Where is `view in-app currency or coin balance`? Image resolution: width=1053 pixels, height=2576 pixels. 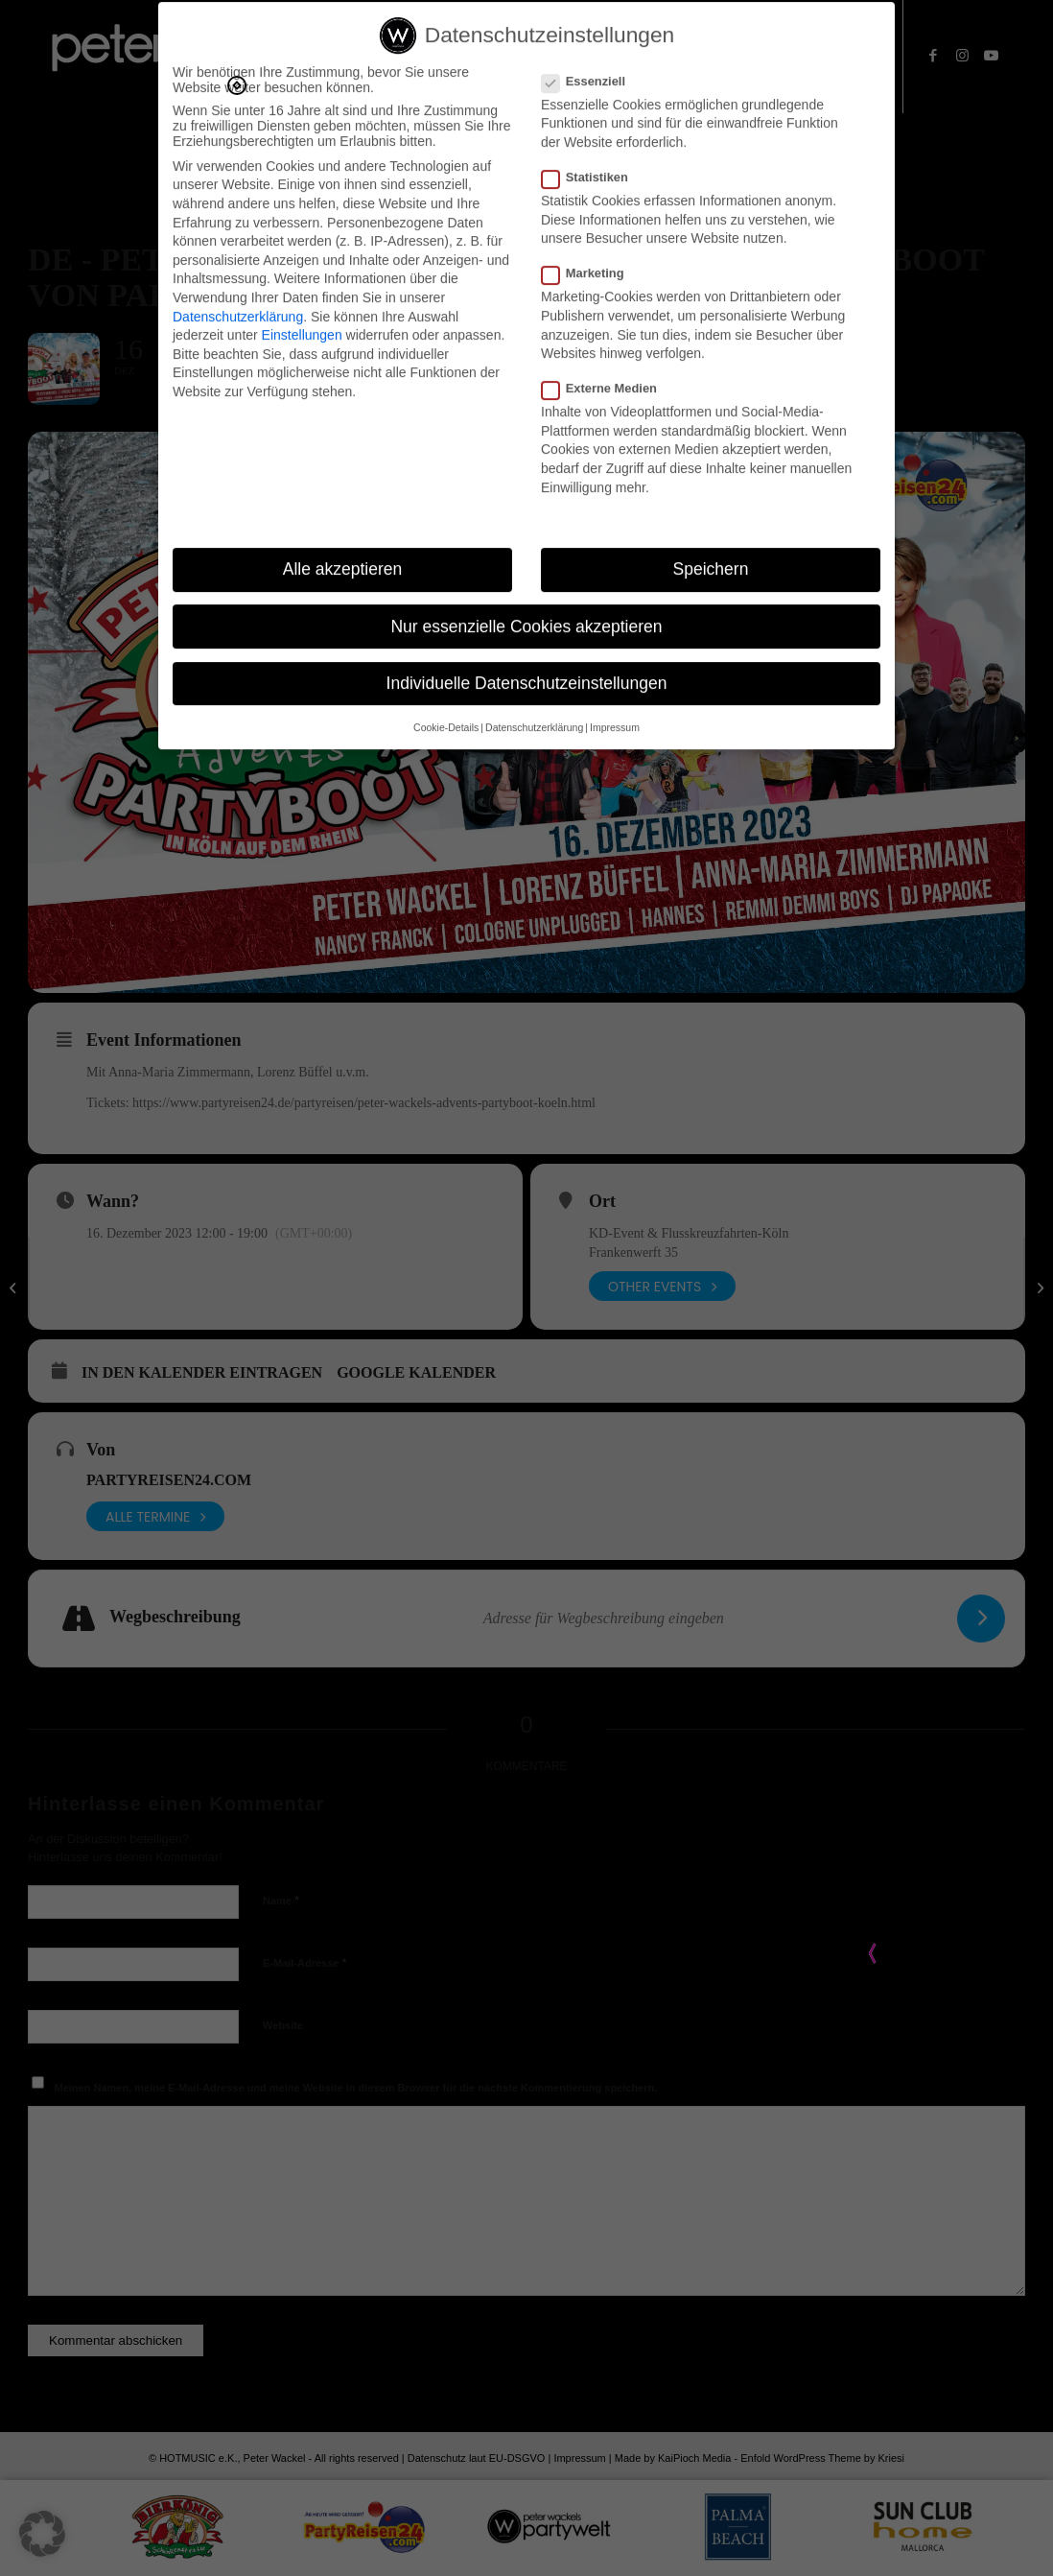
view in-app currency or coin balance is located at coordinates (237, 85).